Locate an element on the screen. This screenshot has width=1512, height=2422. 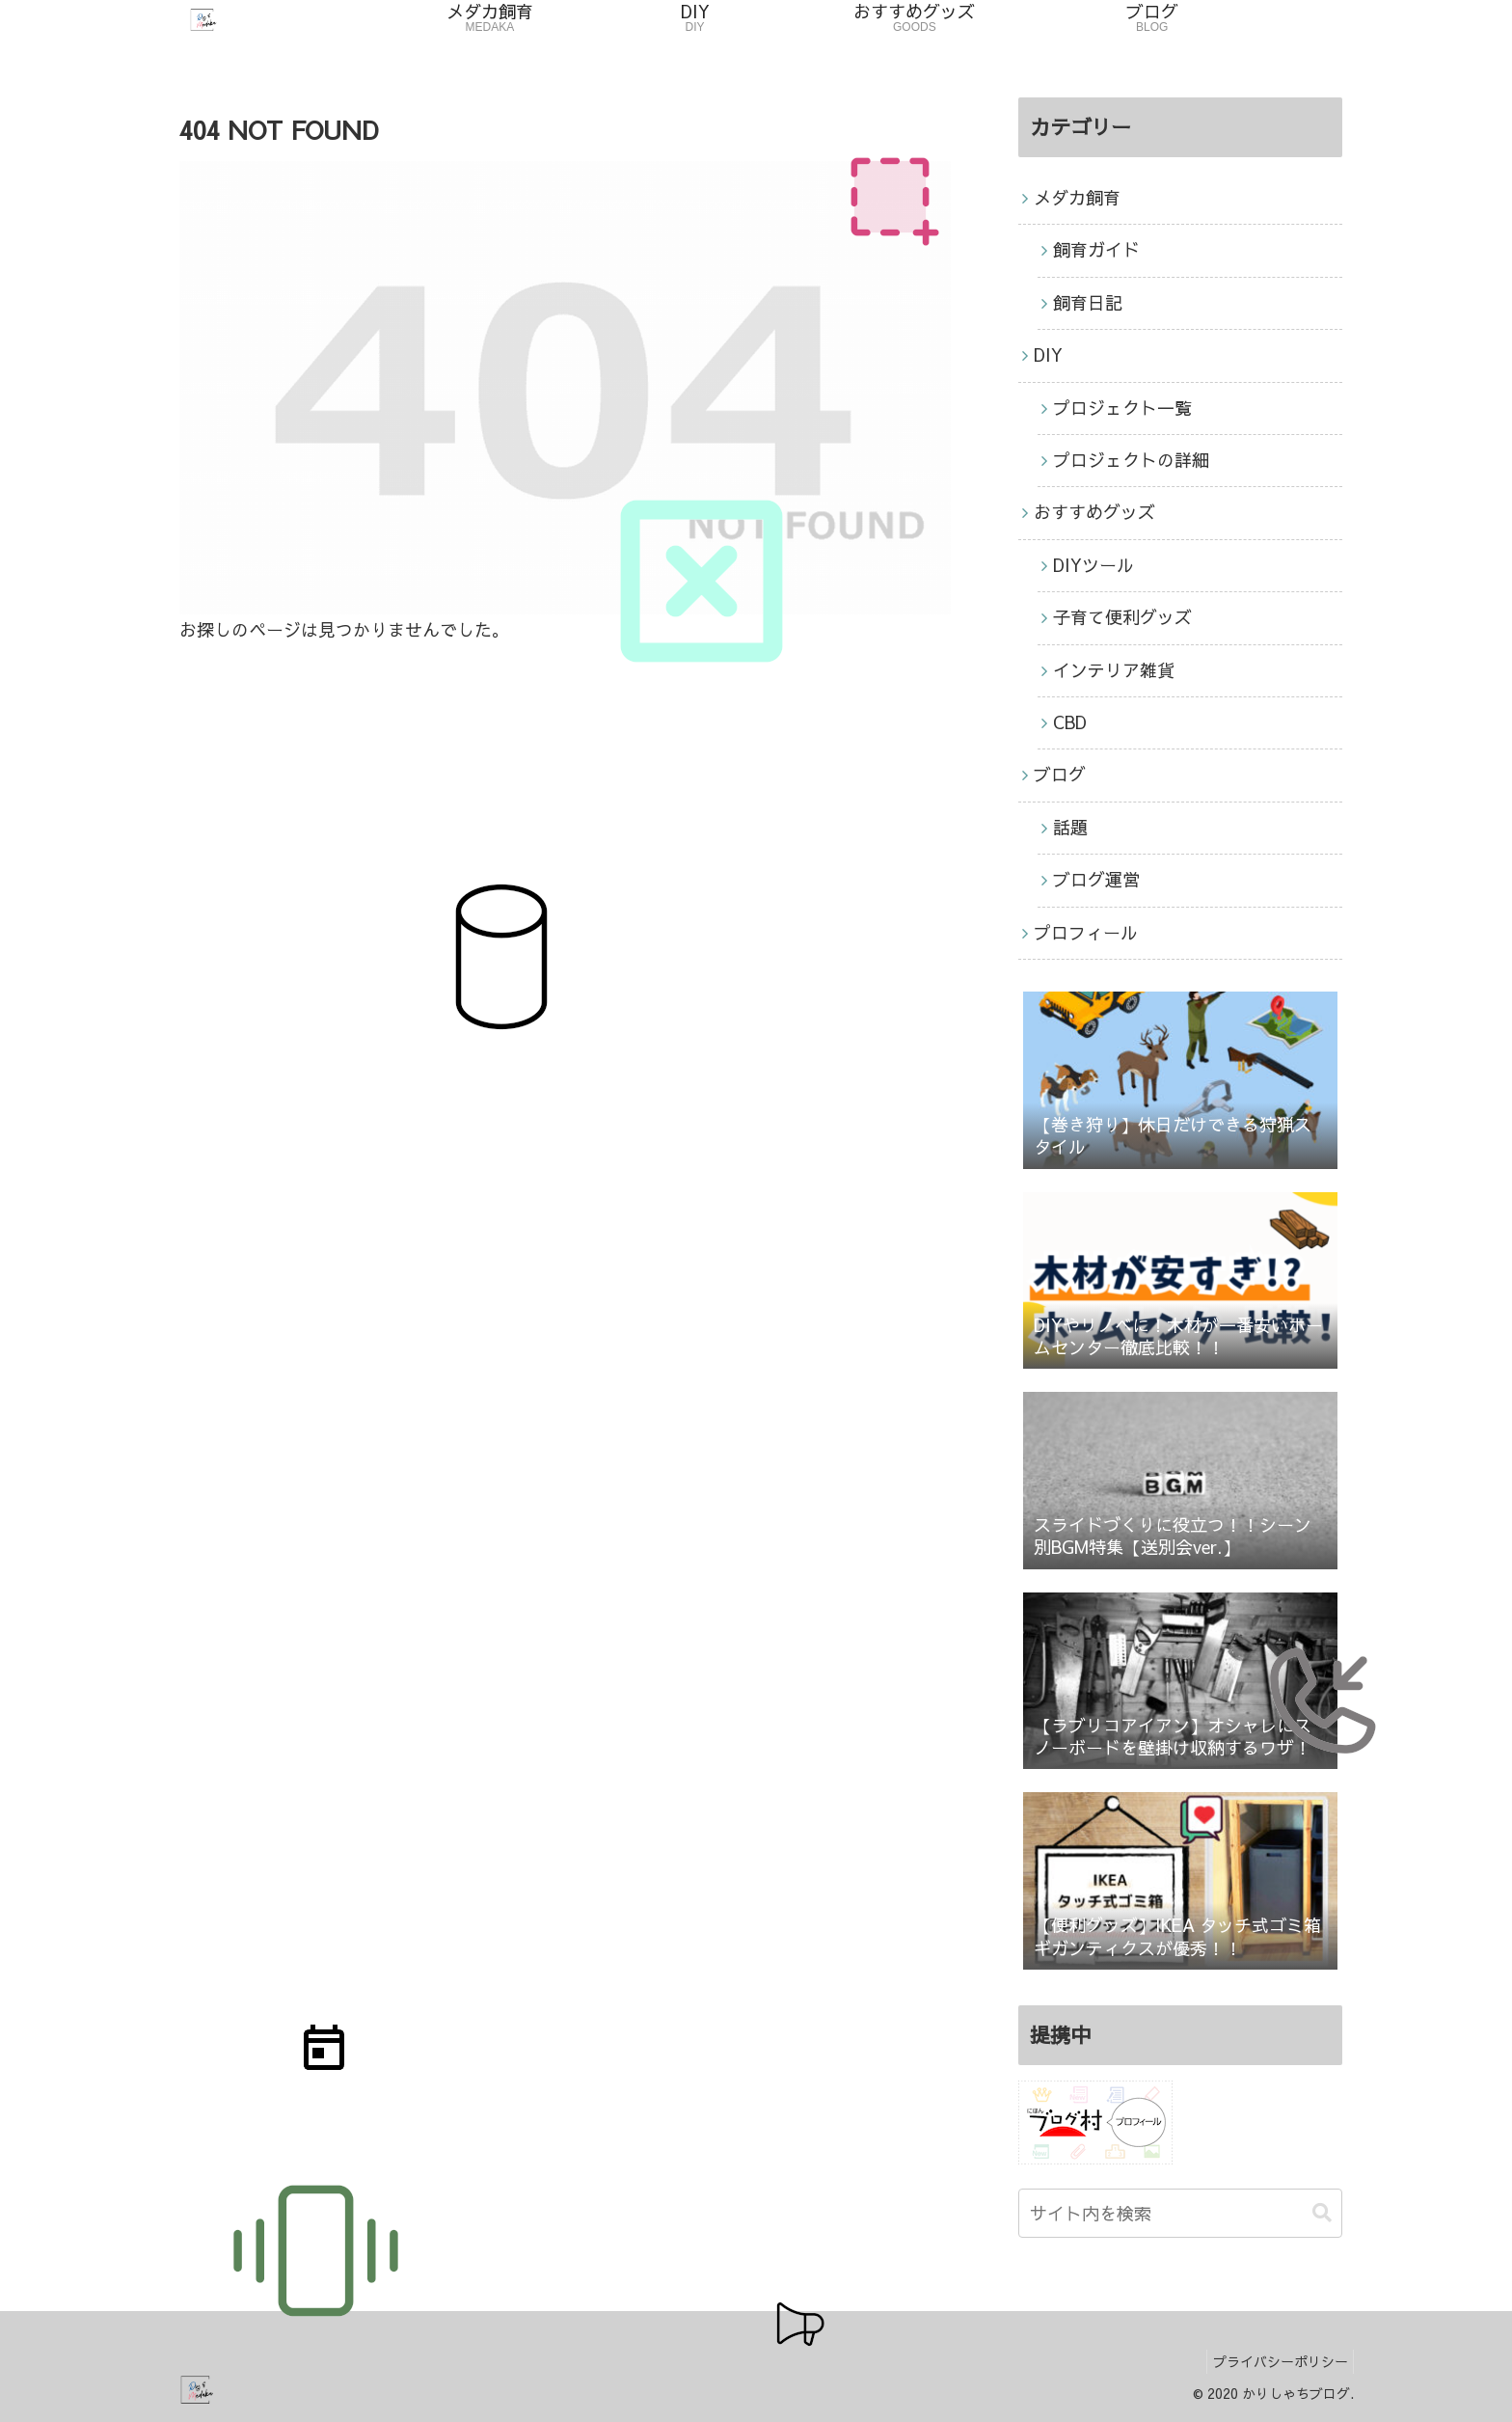
view today's date or events is located at coordinates (324, 2050).